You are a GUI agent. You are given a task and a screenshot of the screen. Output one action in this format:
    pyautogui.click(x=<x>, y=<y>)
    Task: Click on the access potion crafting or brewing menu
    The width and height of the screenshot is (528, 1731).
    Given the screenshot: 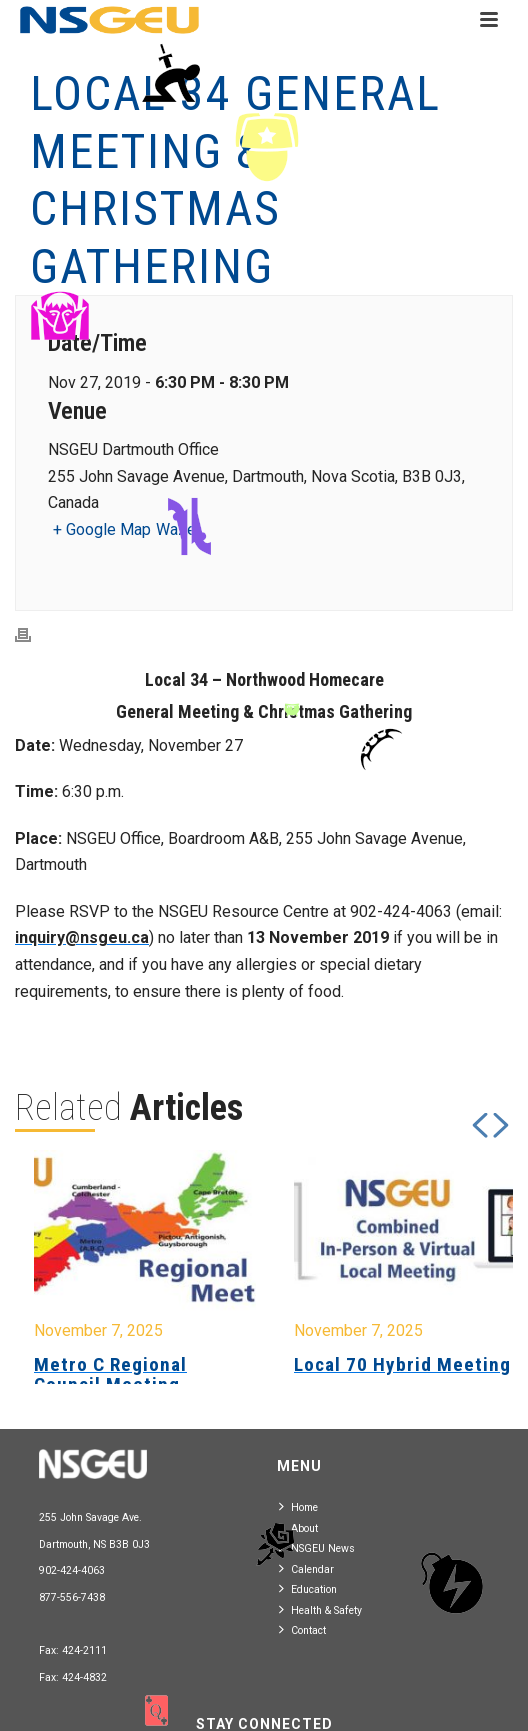 What is the action you would take?
    pyautogui.click(x=292, y=710)
    